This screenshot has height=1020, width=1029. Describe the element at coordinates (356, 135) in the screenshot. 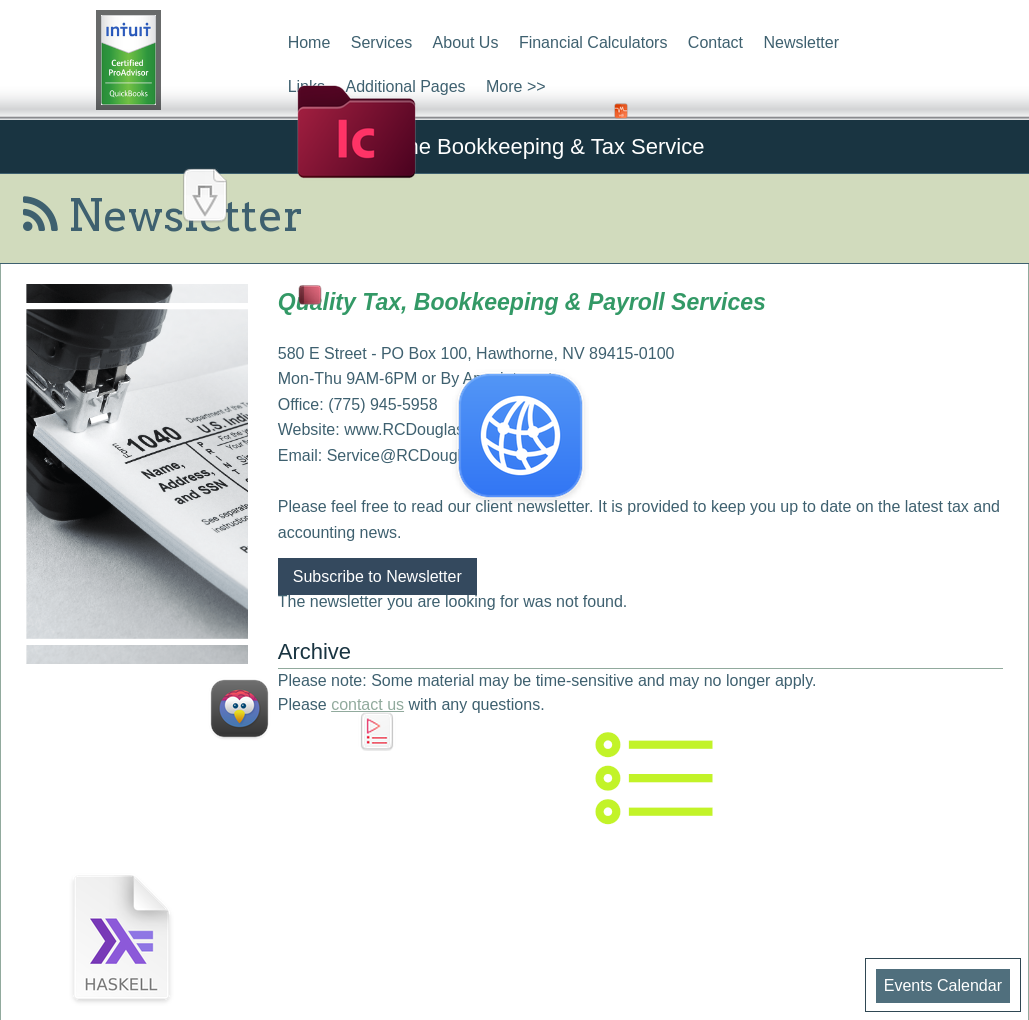

I see `folder containing adobe incopy files` at that location.